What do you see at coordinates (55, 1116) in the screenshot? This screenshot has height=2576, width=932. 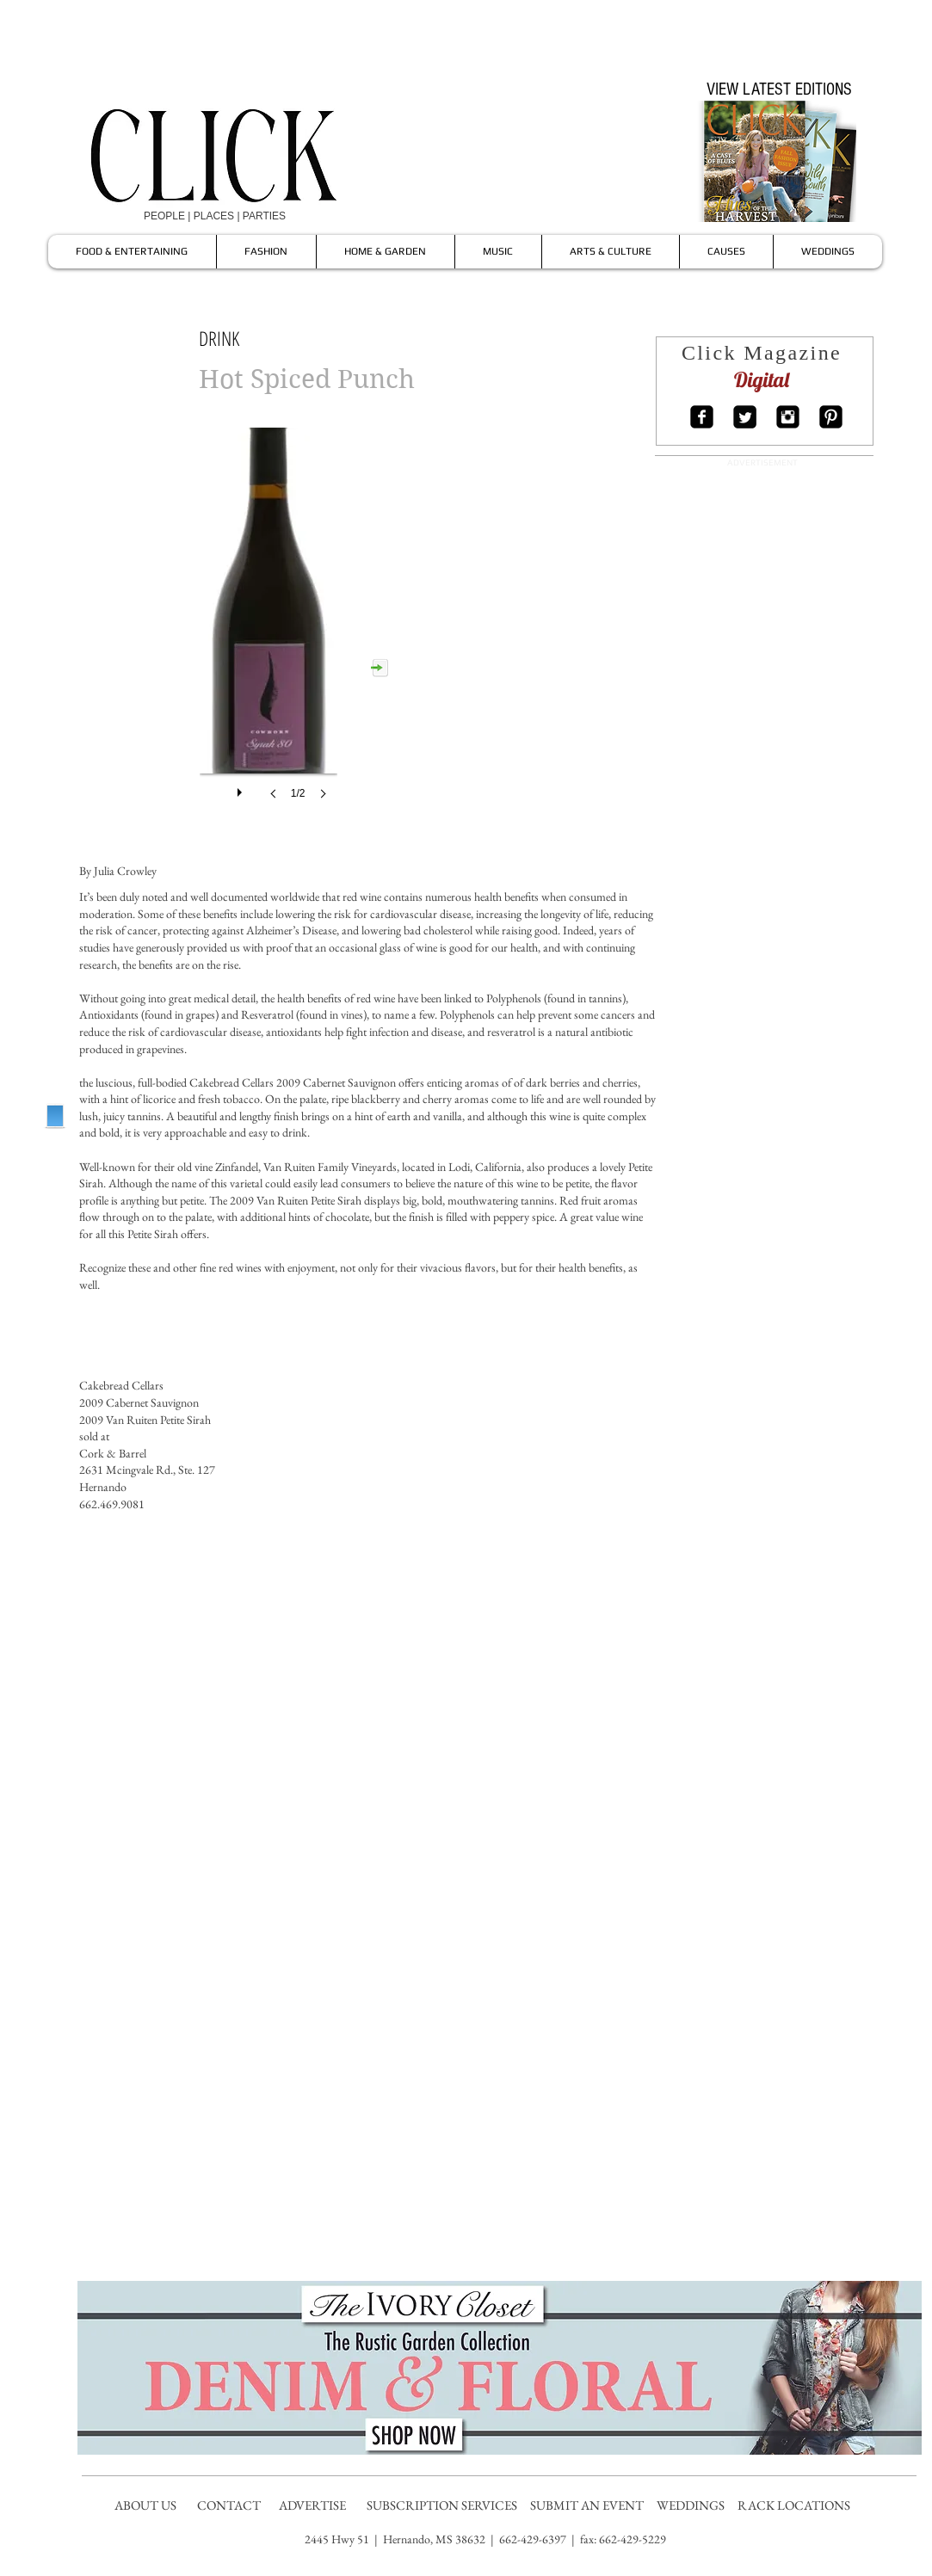 I see `view connected iPad Pro device` at bounding box center [55, 1116].